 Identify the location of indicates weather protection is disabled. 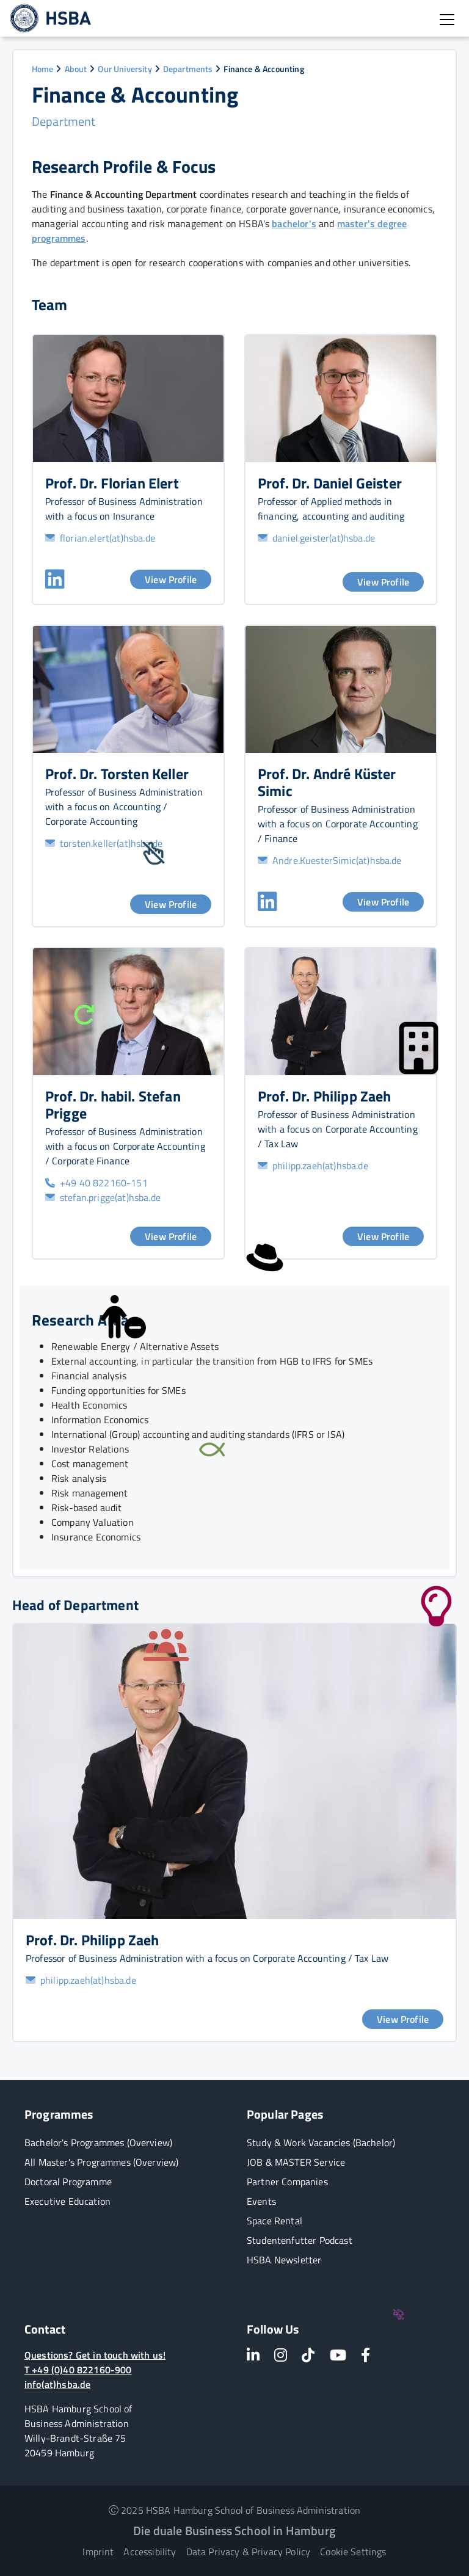
(398, 2314).